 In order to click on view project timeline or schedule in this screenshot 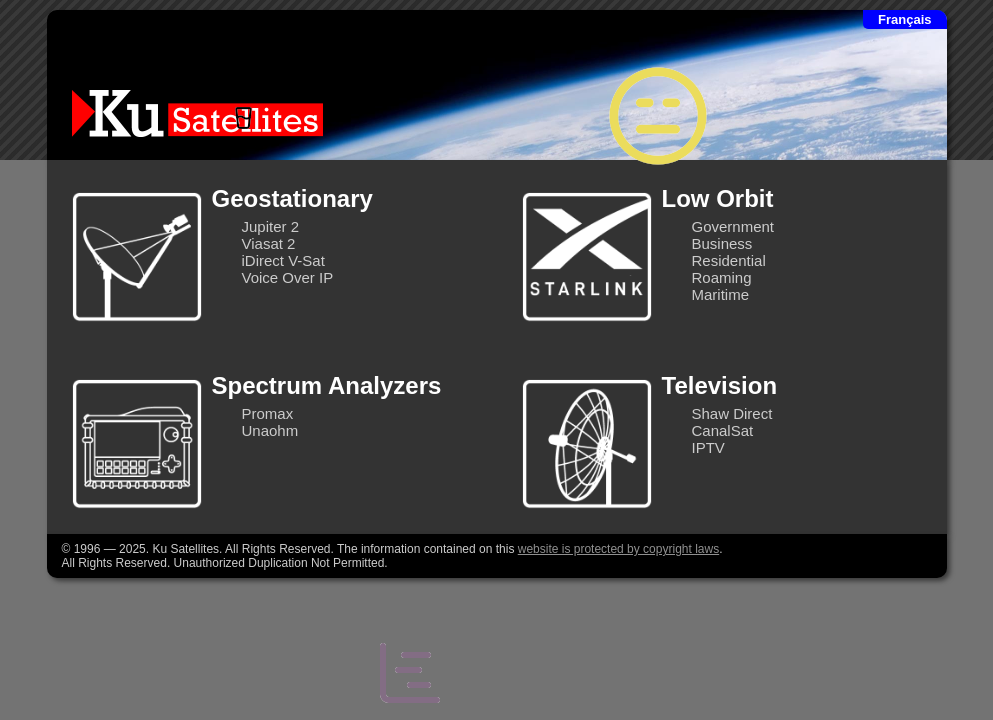, I will do `click(410, 673)`.